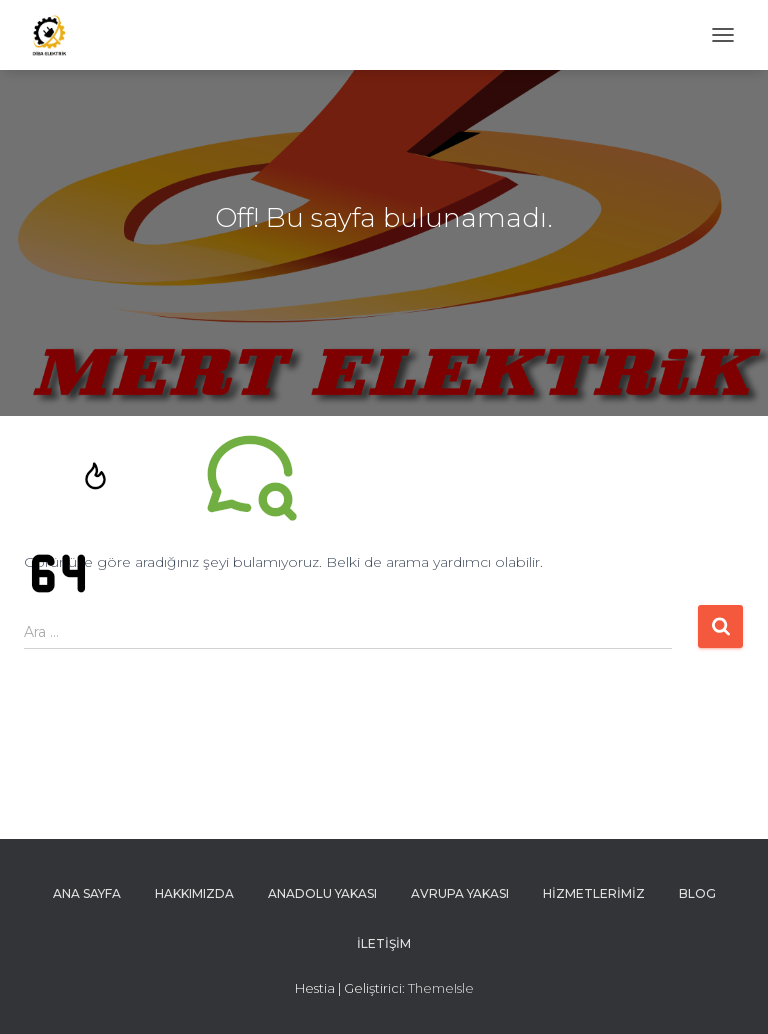 The height and width of the screenshot is (1034, 768). Describe the element at coordinates (58, 573) in the screenshot. I see `indicates a 64-bit system or application` at that location.